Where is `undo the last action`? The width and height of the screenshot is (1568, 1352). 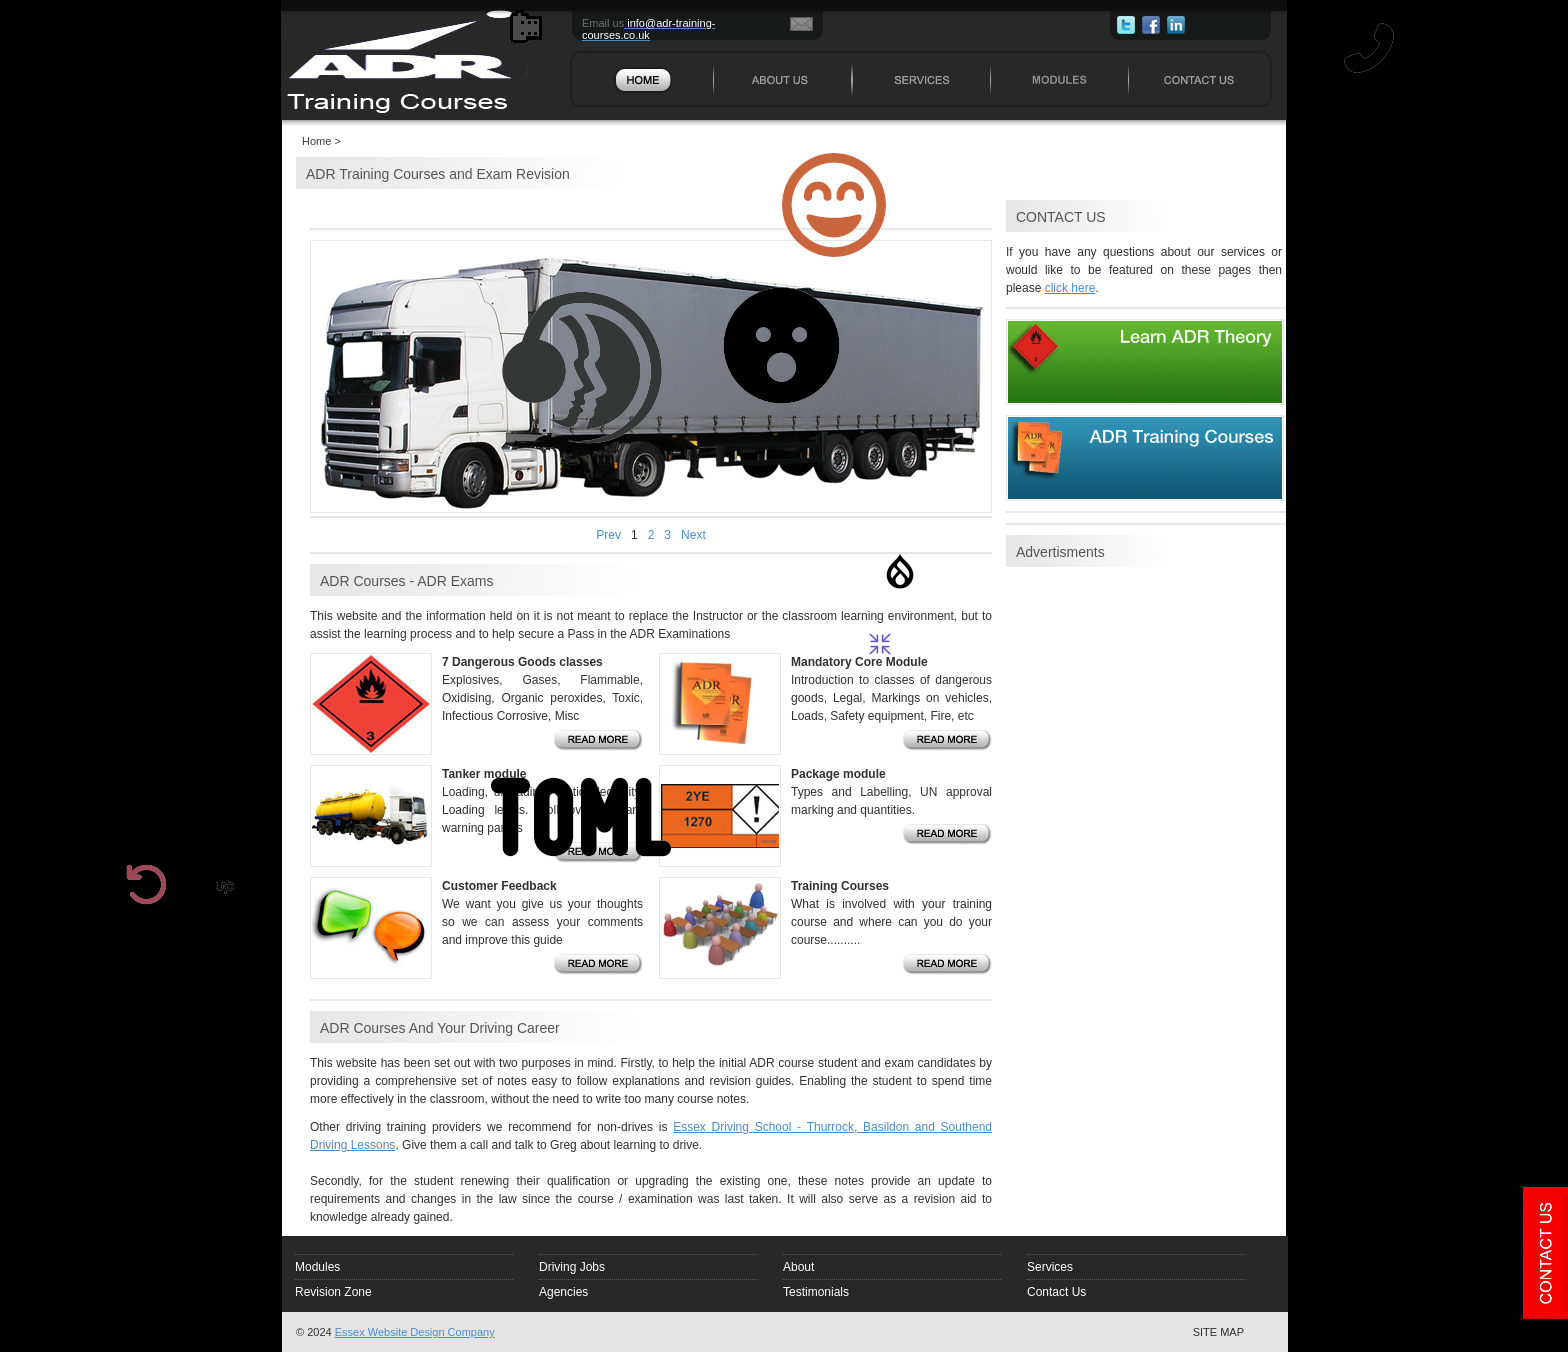
undo the last action is located at coordinates (146, 884).